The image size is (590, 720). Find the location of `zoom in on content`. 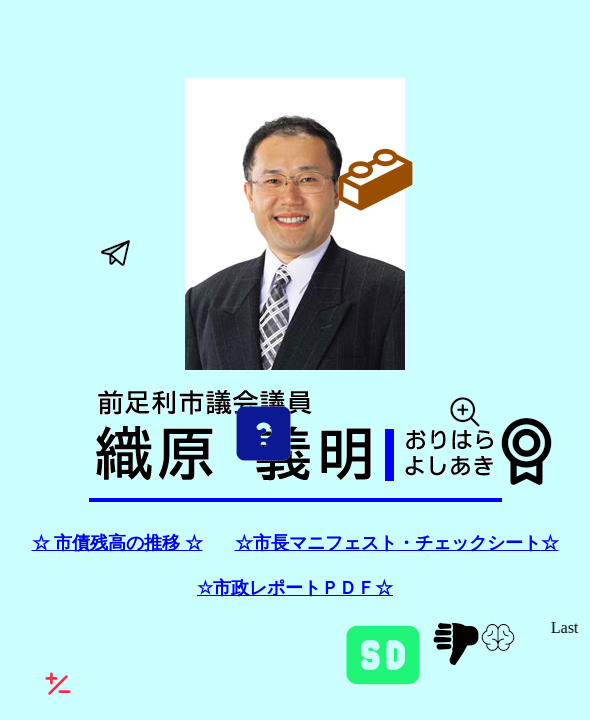

zoom in on content is located at coordinates (465, 412).